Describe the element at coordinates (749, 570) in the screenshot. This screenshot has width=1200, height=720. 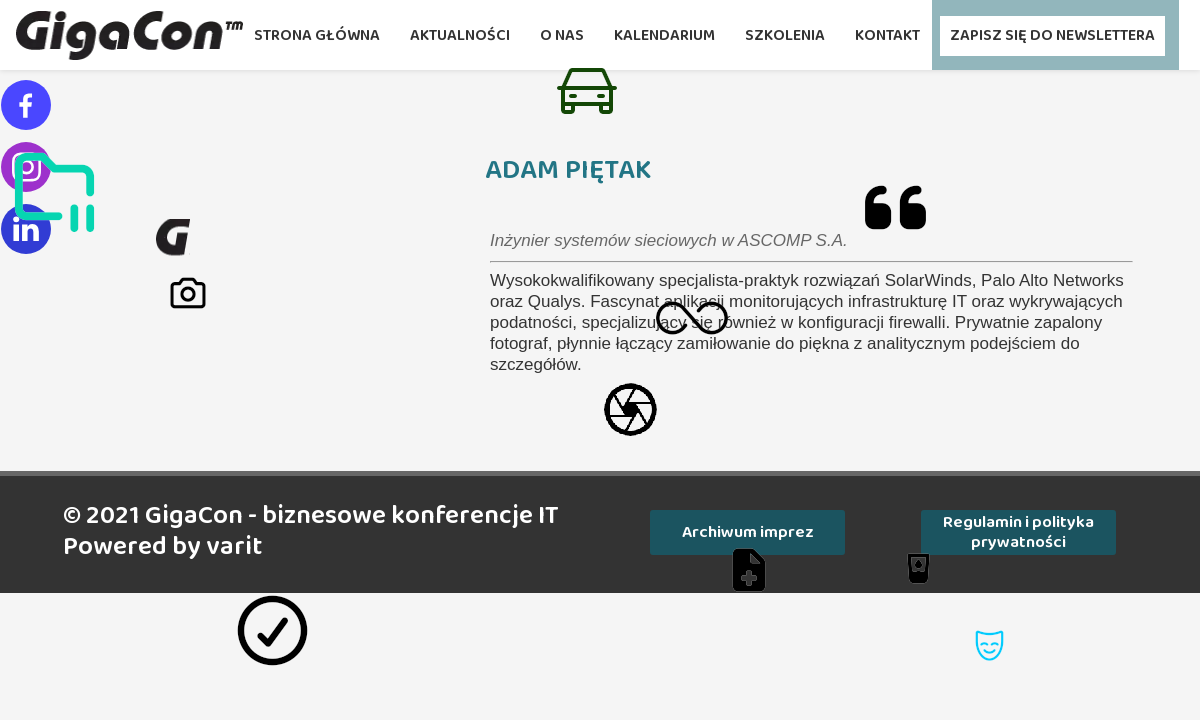
I see `access medical records or health documents` at that location.